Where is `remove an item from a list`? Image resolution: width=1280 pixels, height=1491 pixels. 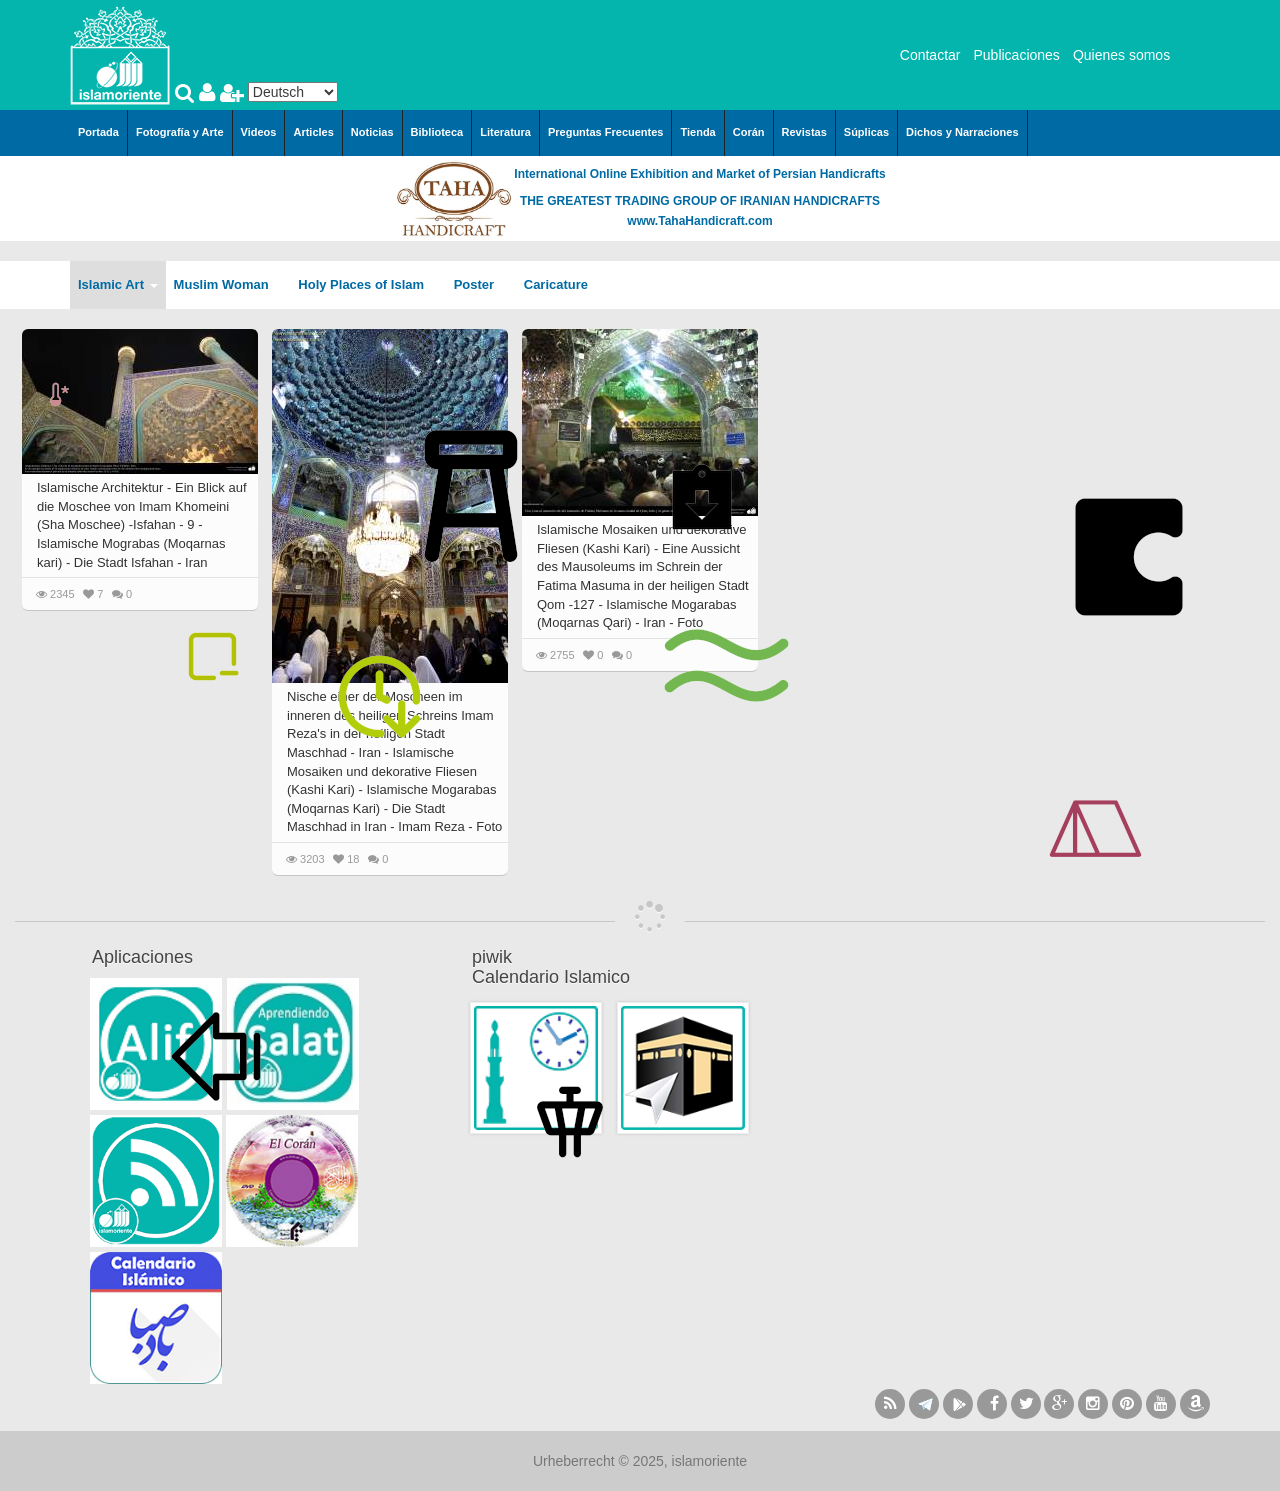
remove an item from a list is located at coordinates (212, 656).